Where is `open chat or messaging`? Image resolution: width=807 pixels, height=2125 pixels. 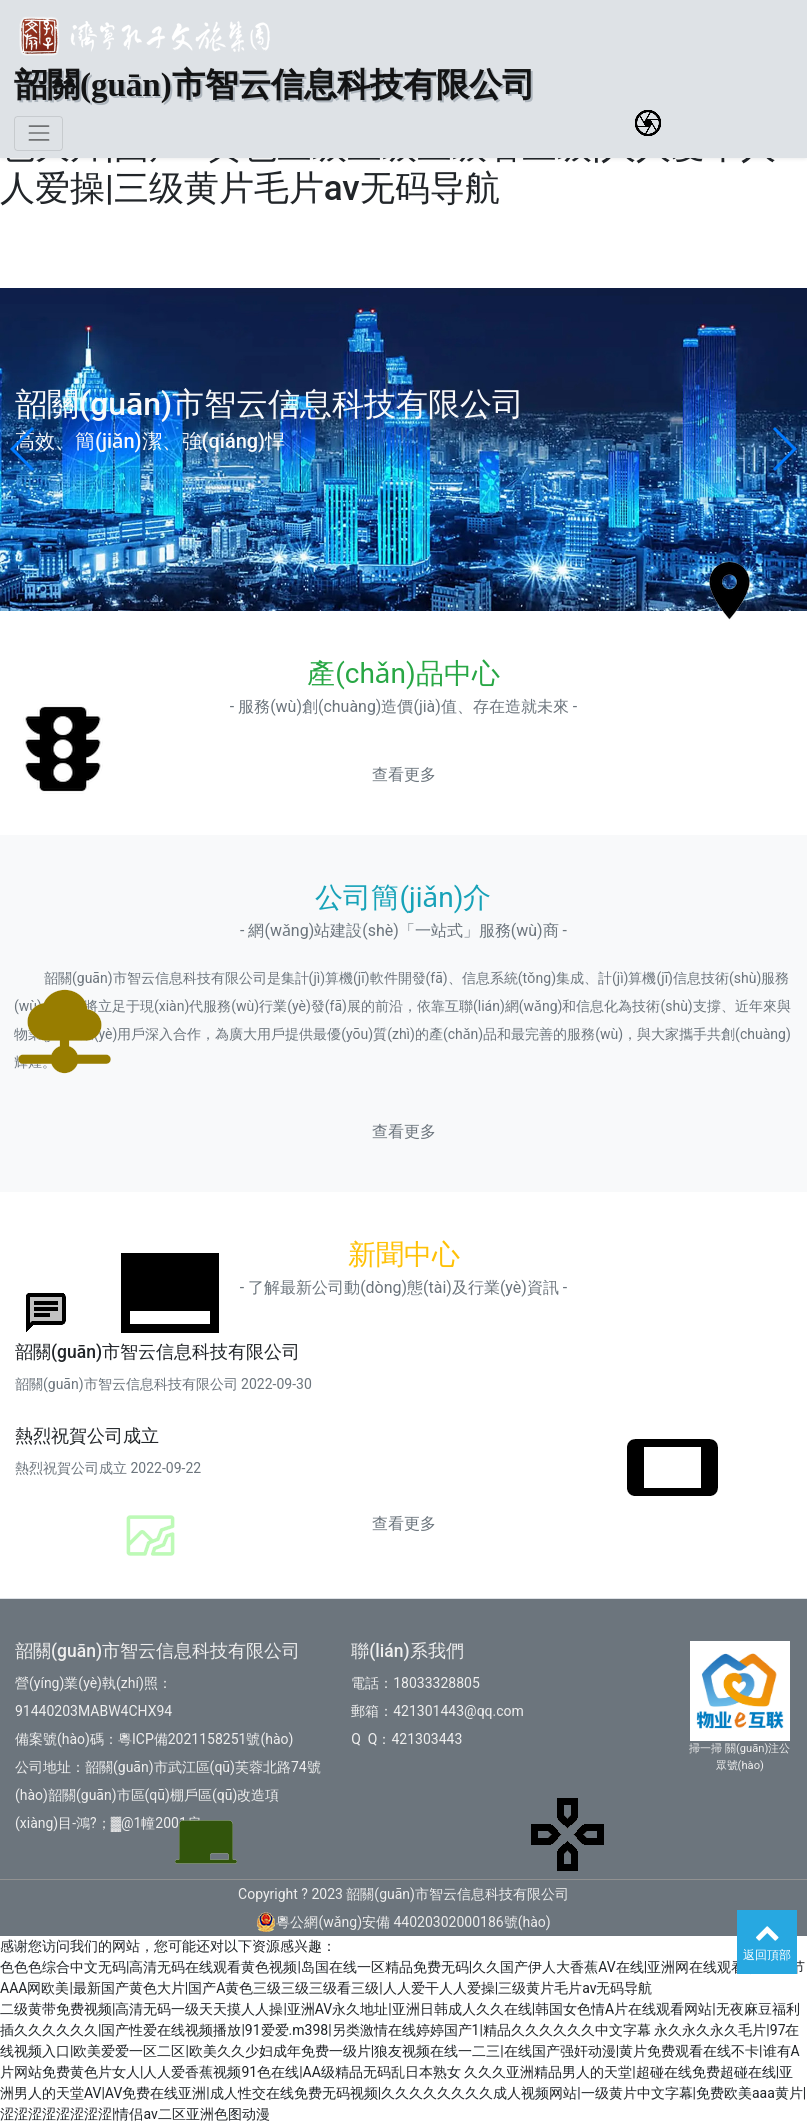
open chat or messaging is located at coordinates (46, 1313).